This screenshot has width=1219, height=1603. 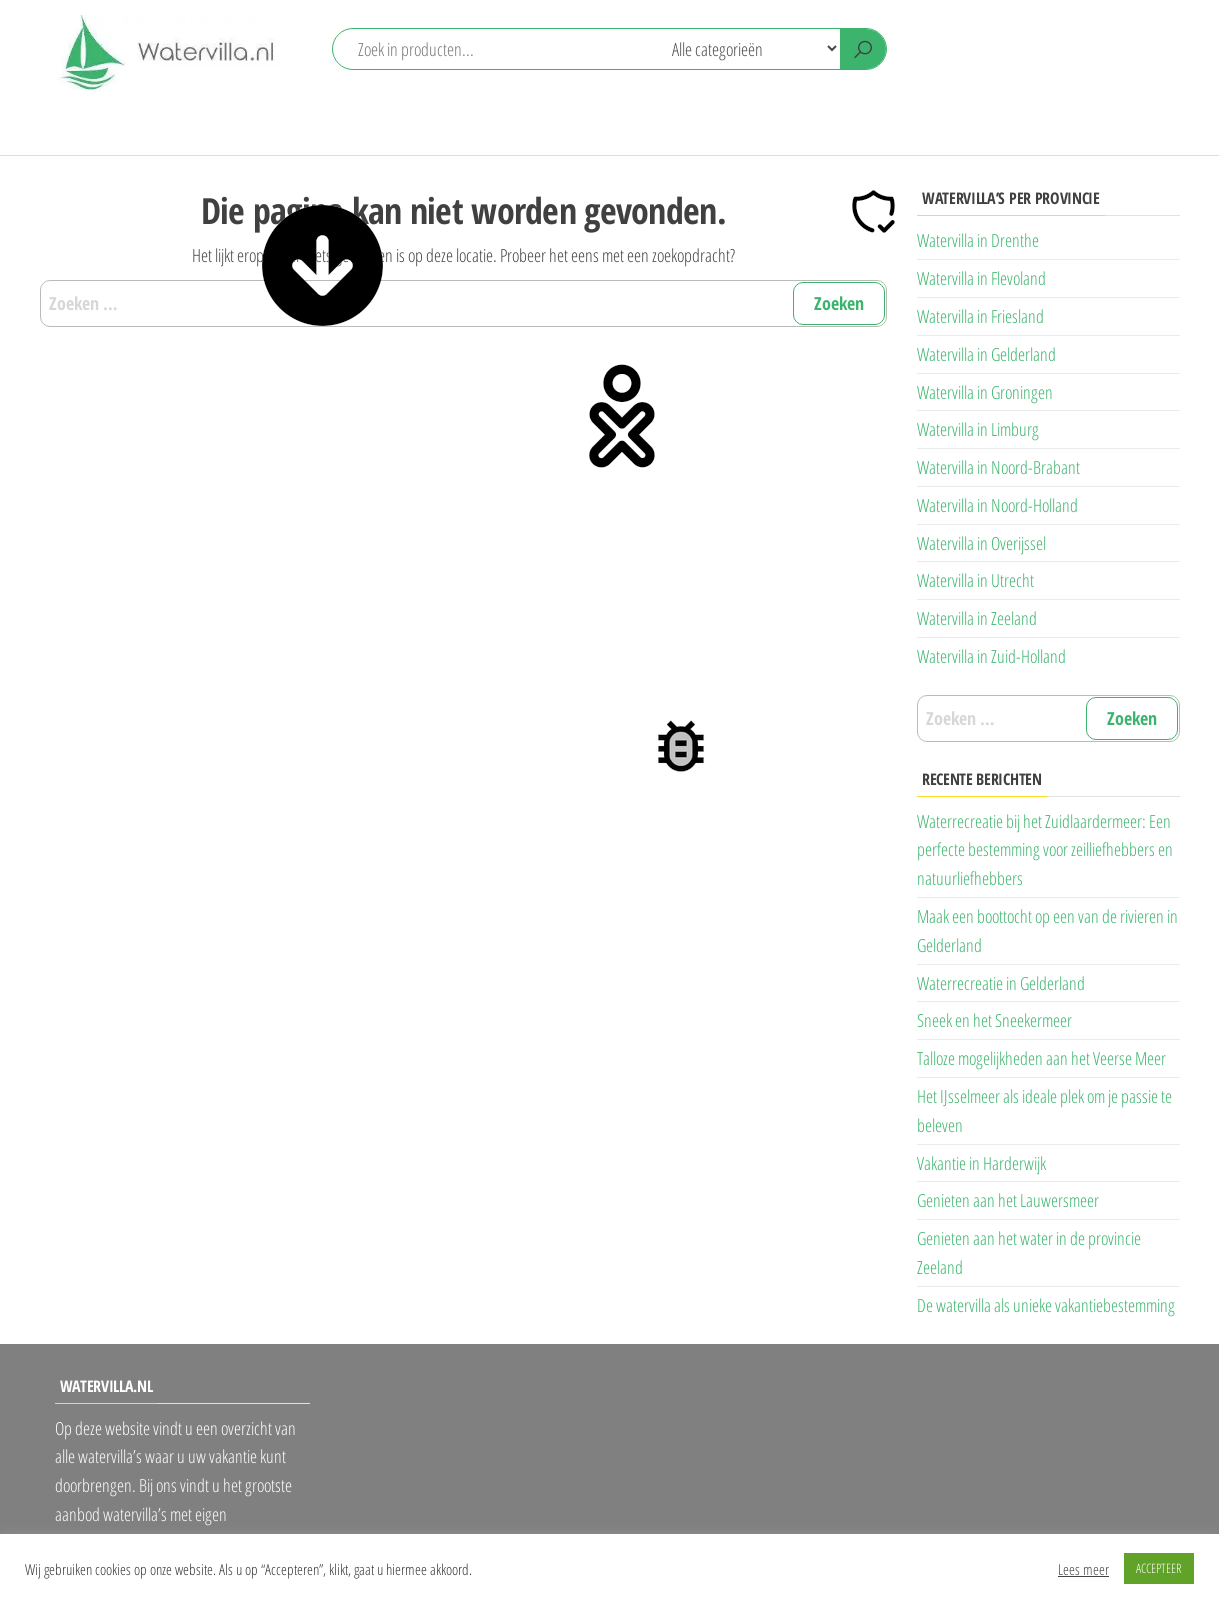 I want to click on download file or content, so click(x=322, y=265).